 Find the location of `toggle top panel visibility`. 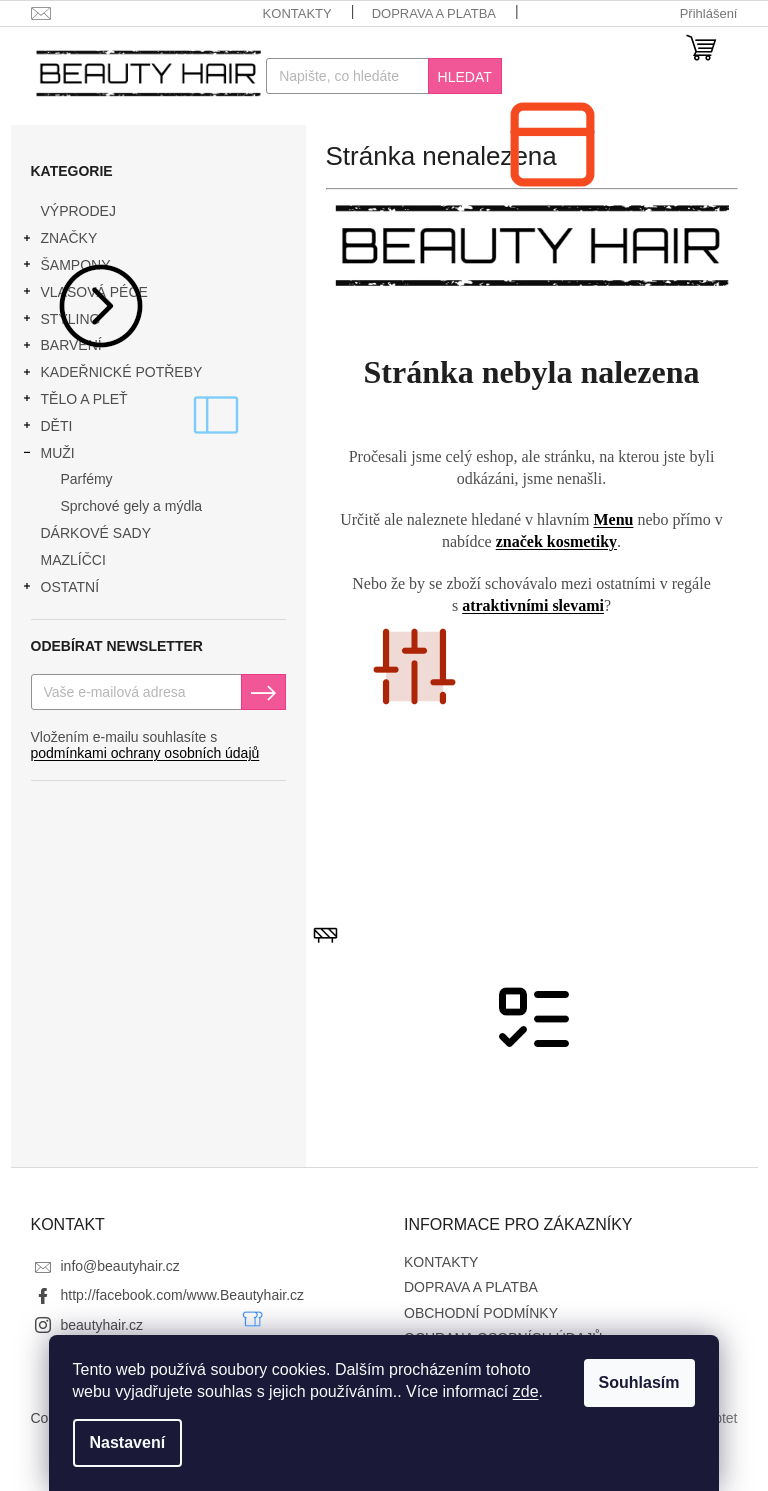

toggle top panel visibility is located at coordinates (552, 144).